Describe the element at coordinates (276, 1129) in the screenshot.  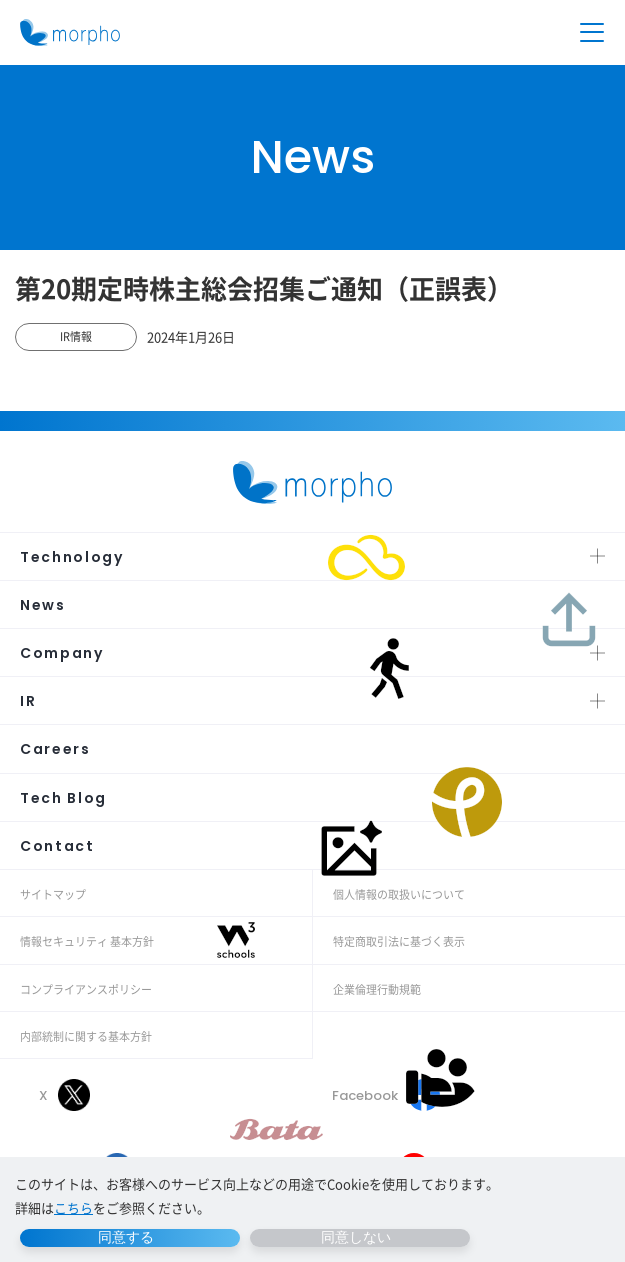
I see `visit the Bata footwear website` at that location.